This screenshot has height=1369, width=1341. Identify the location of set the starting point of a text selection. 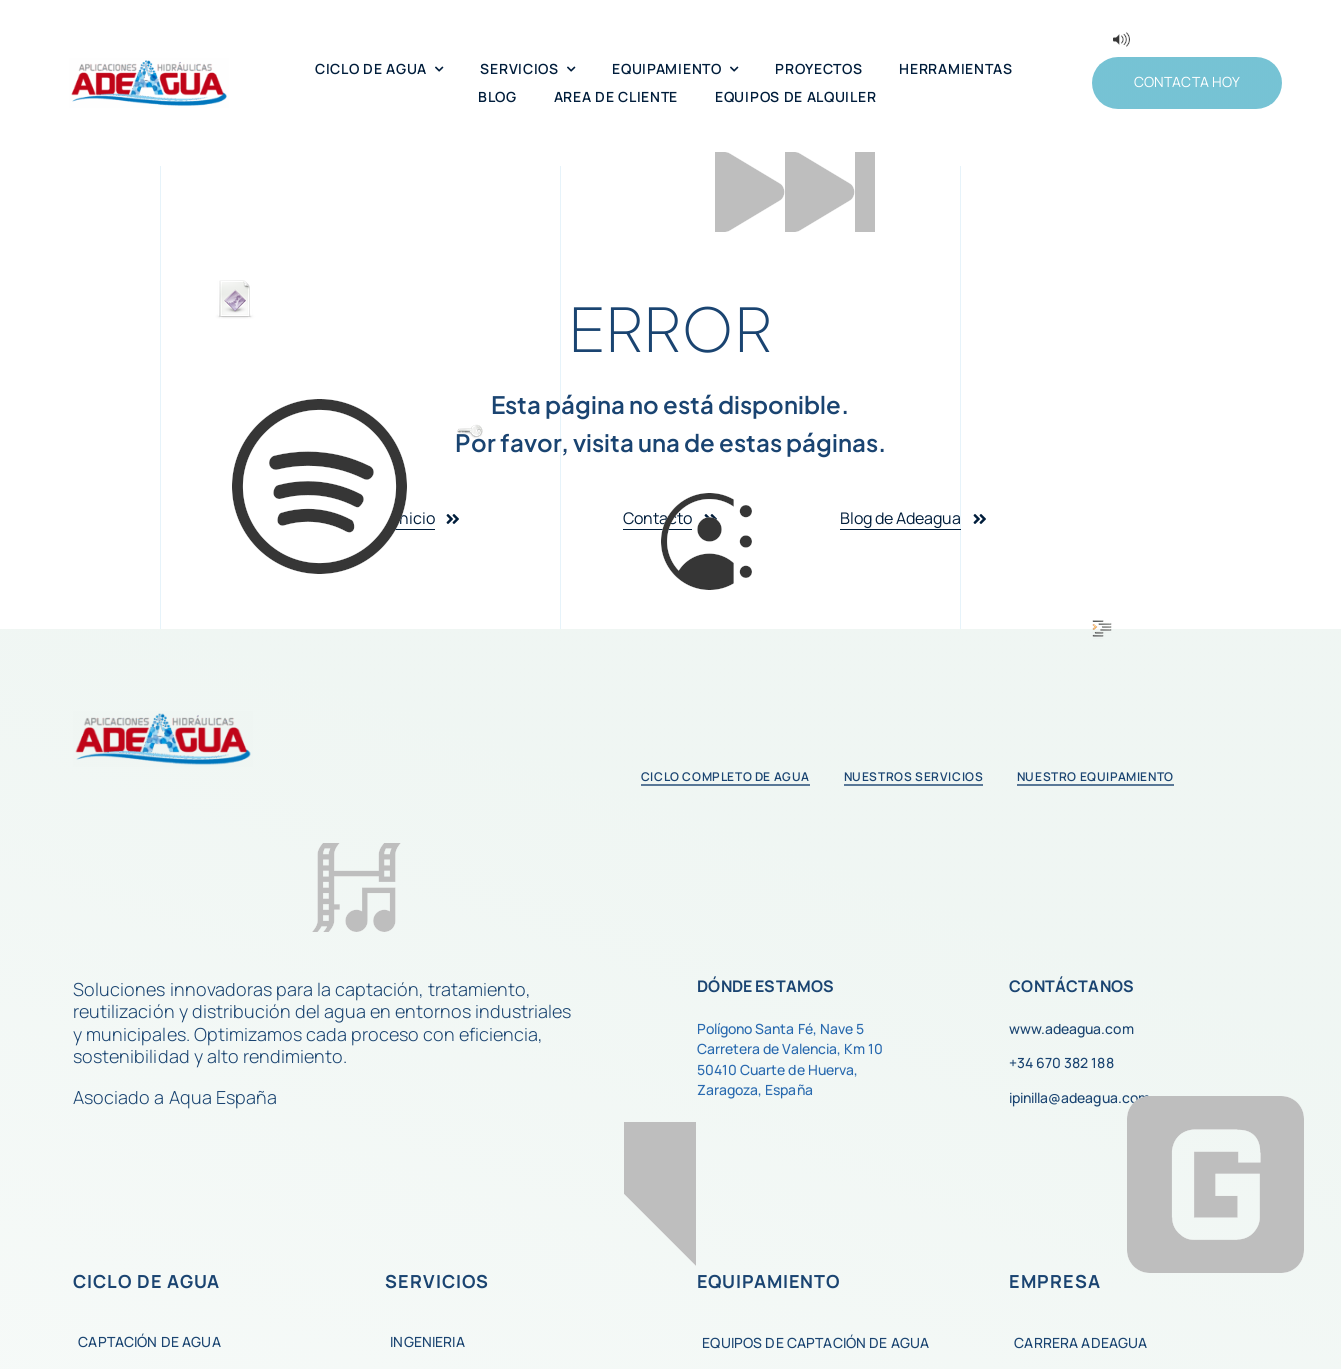
(660, 1194).